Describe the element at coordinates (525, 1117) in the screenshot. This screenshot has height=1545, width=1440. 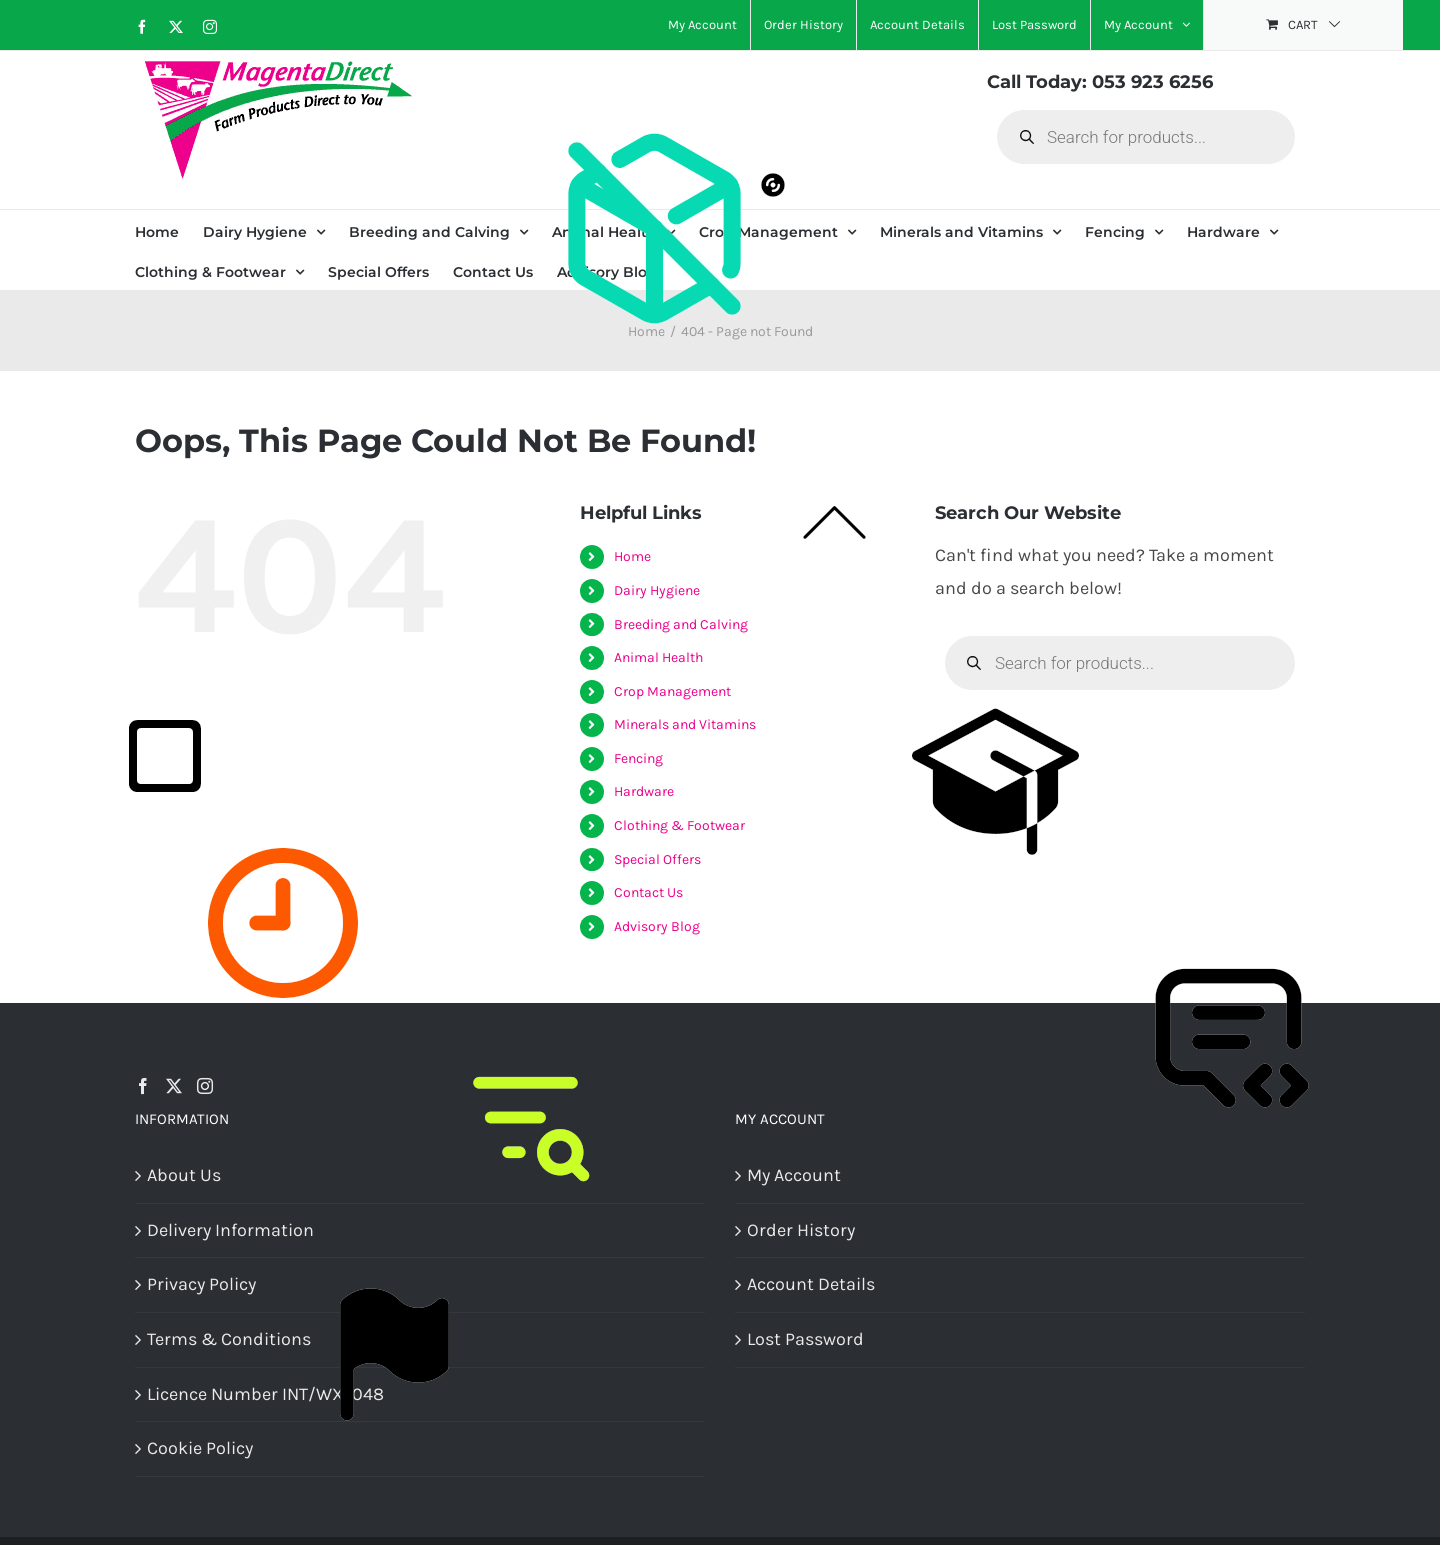
I see `search within filtered results` at that location.